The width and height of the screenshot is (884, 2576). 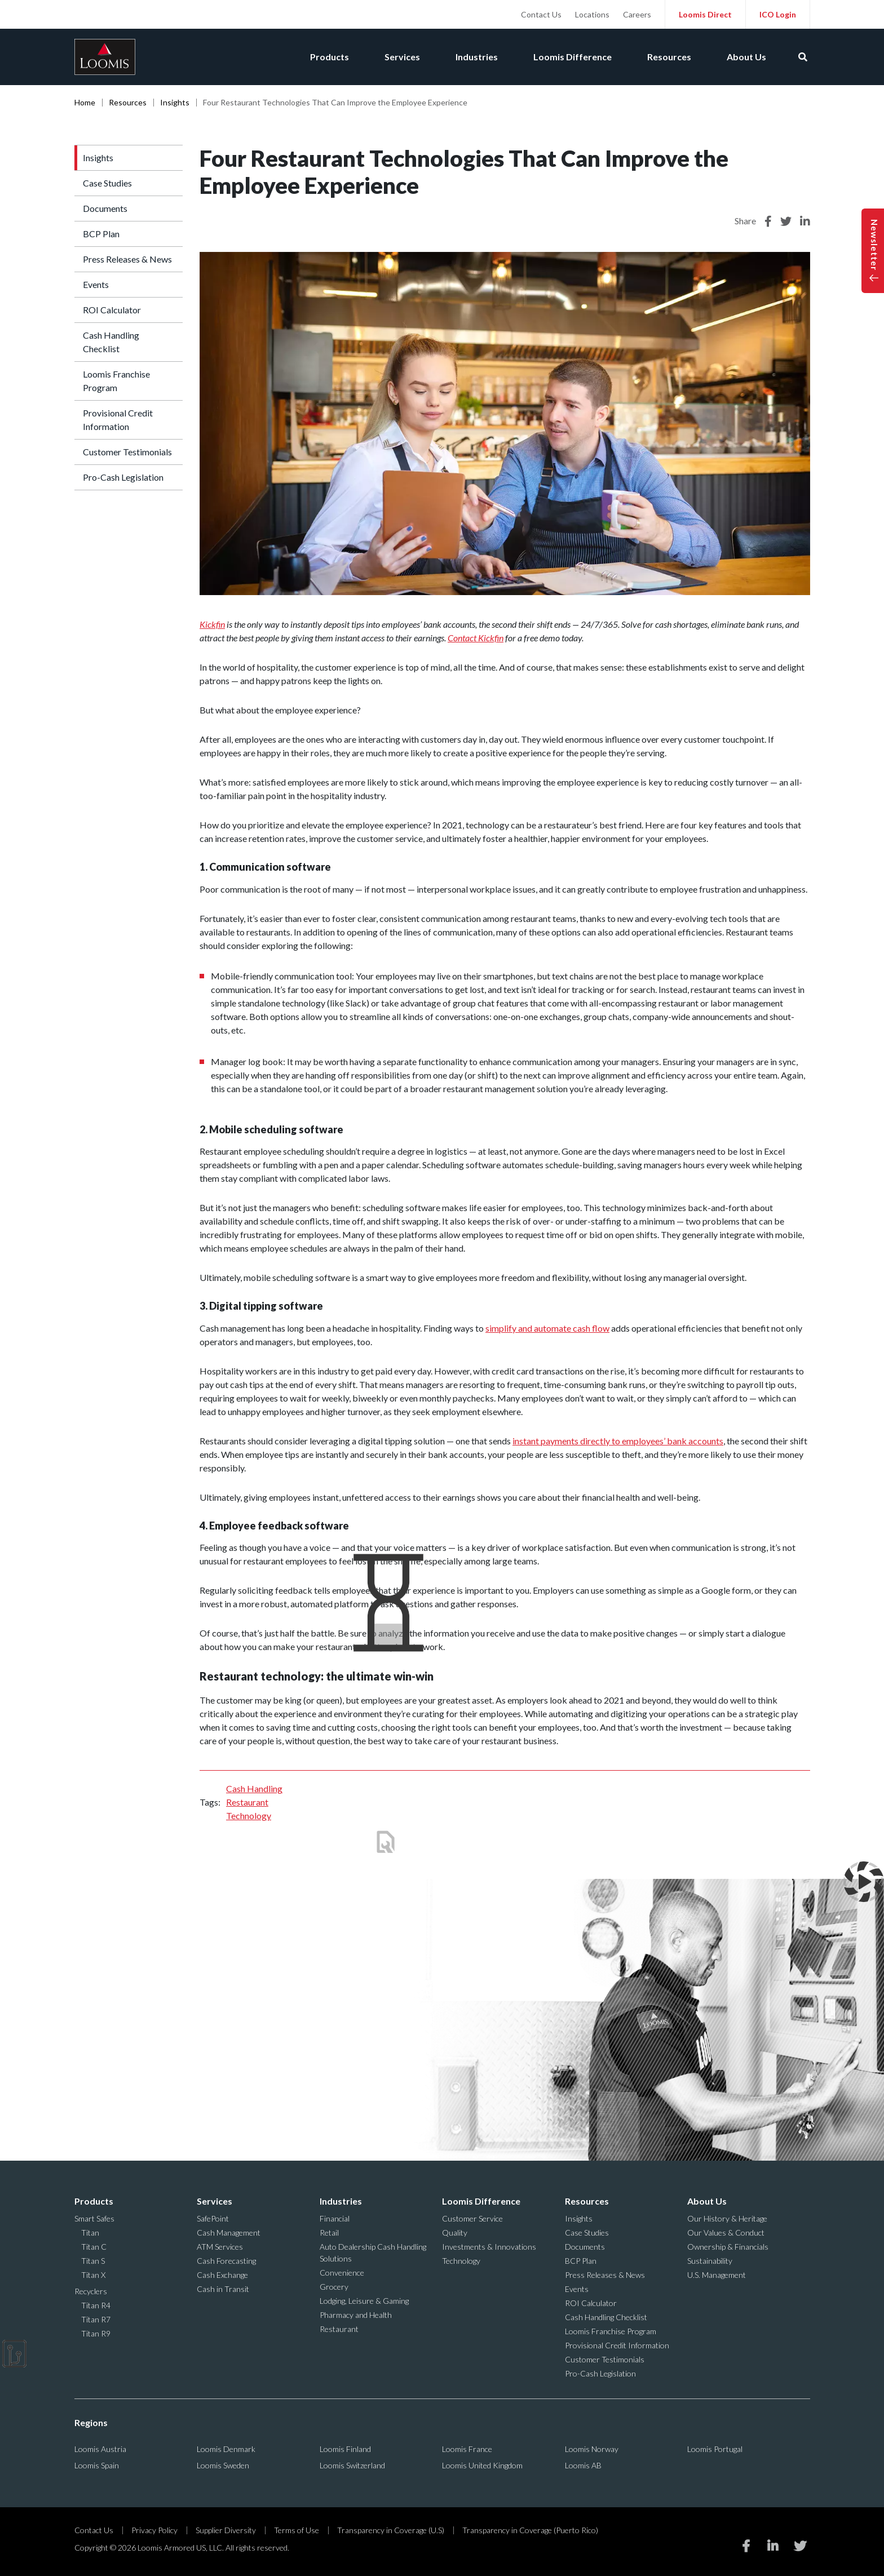 I want to click on open gitg version control application, so click(x=14, y=2353).